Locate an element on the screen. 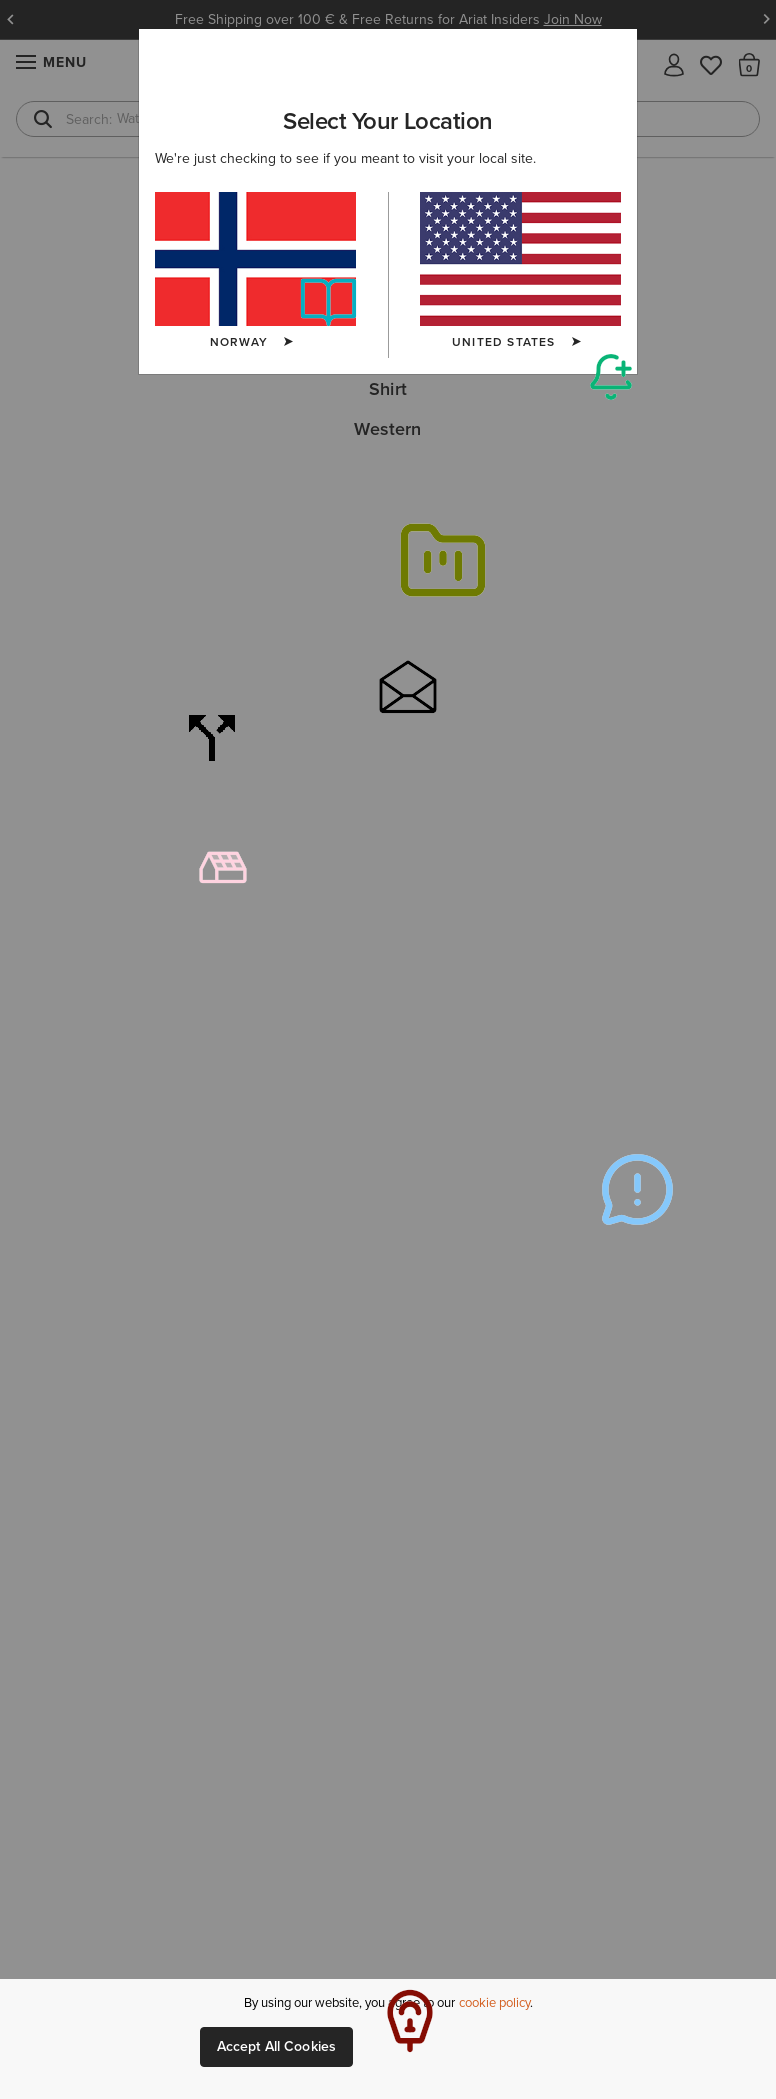 This screenshot has width=776, height=2099. view an opened or read email is located at coordinates (408, 689).